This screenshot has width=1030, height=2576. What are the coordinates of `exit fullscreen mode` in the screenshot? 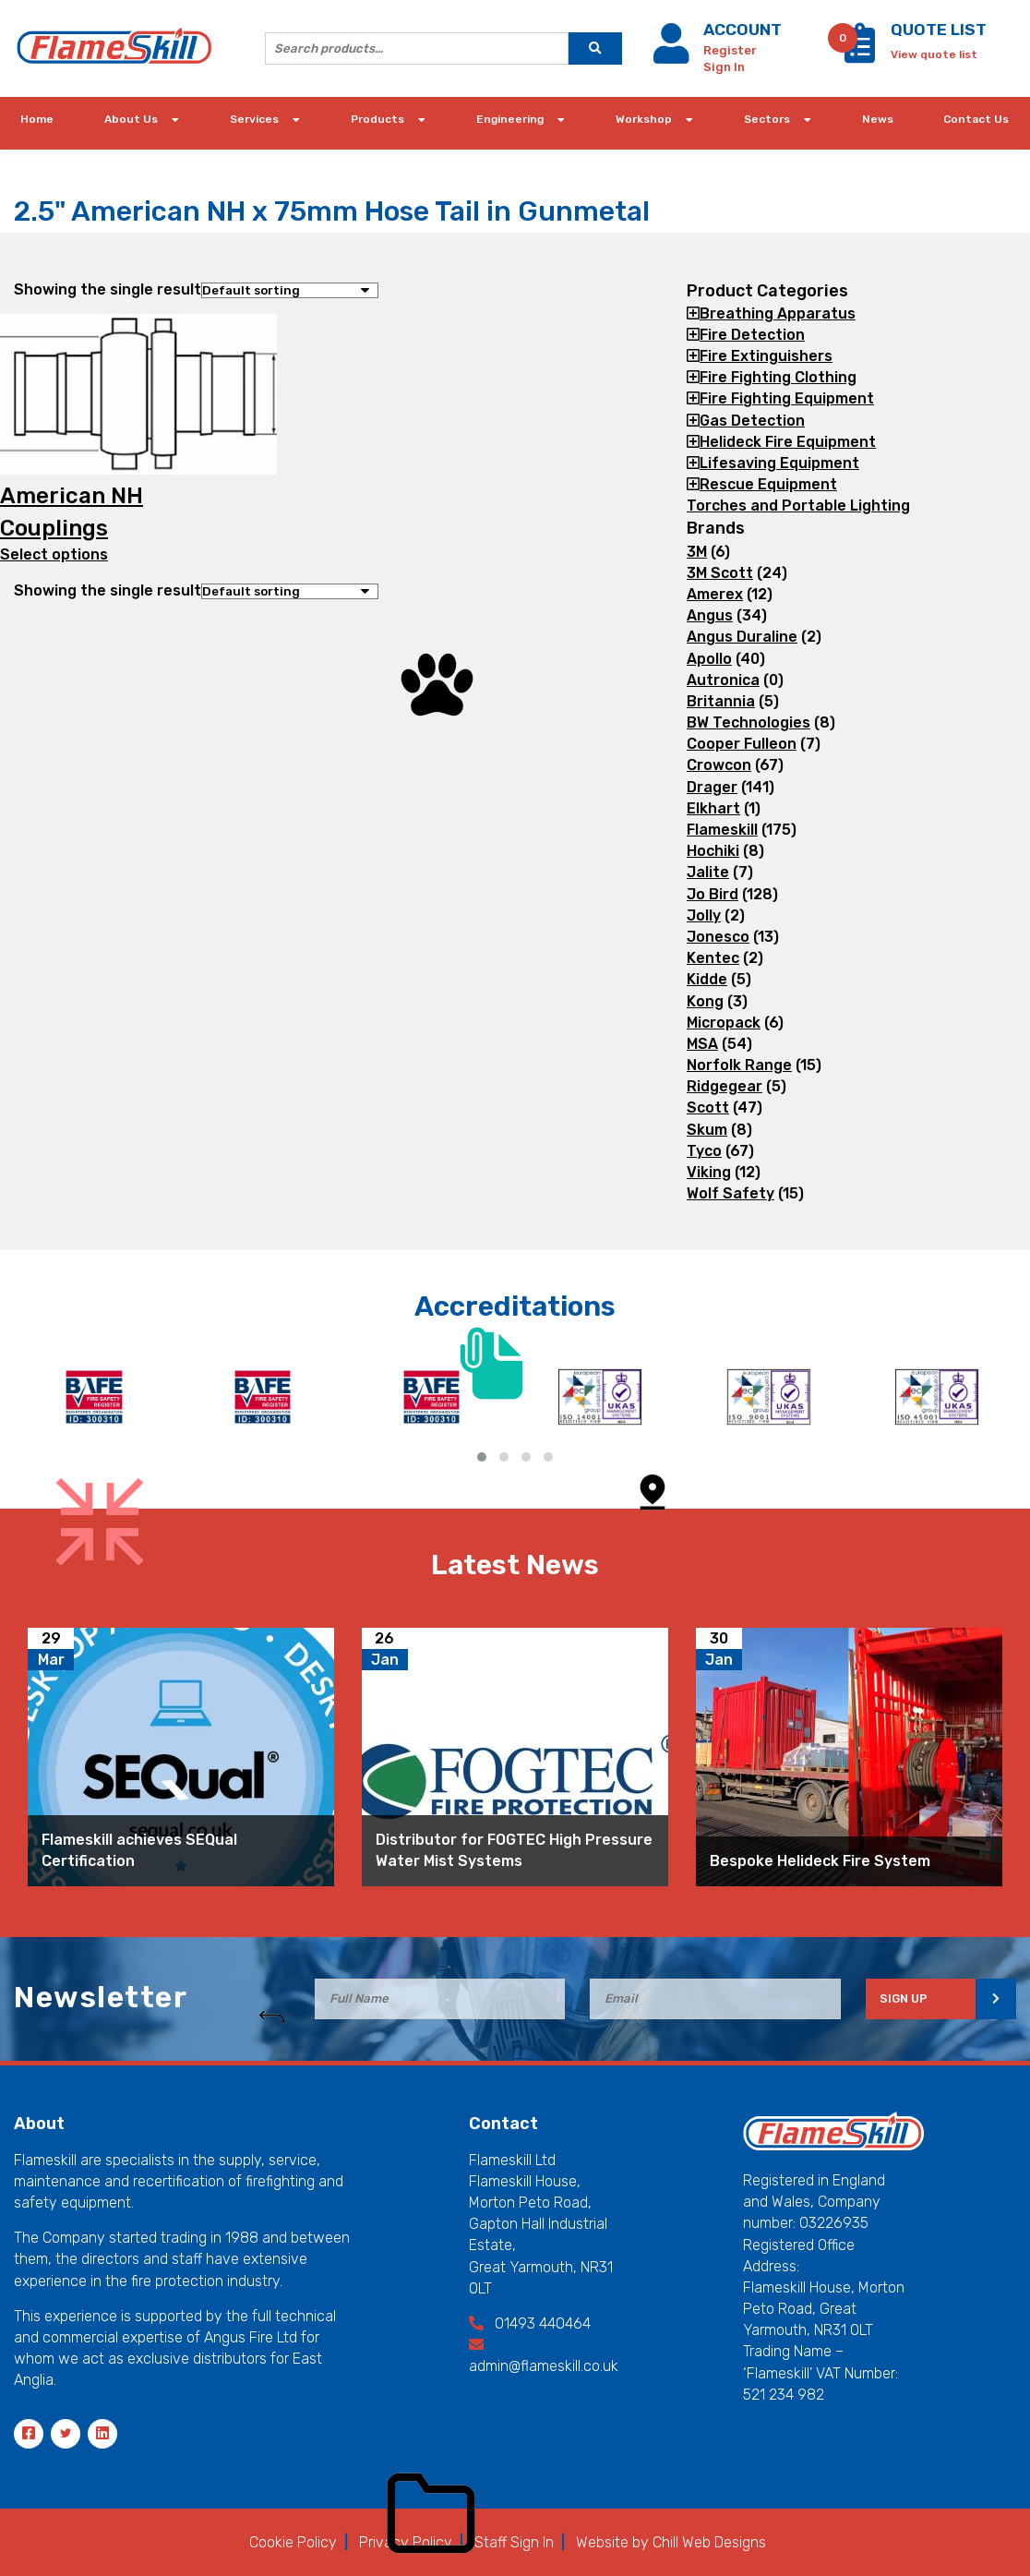 It's located at (100, 1522).